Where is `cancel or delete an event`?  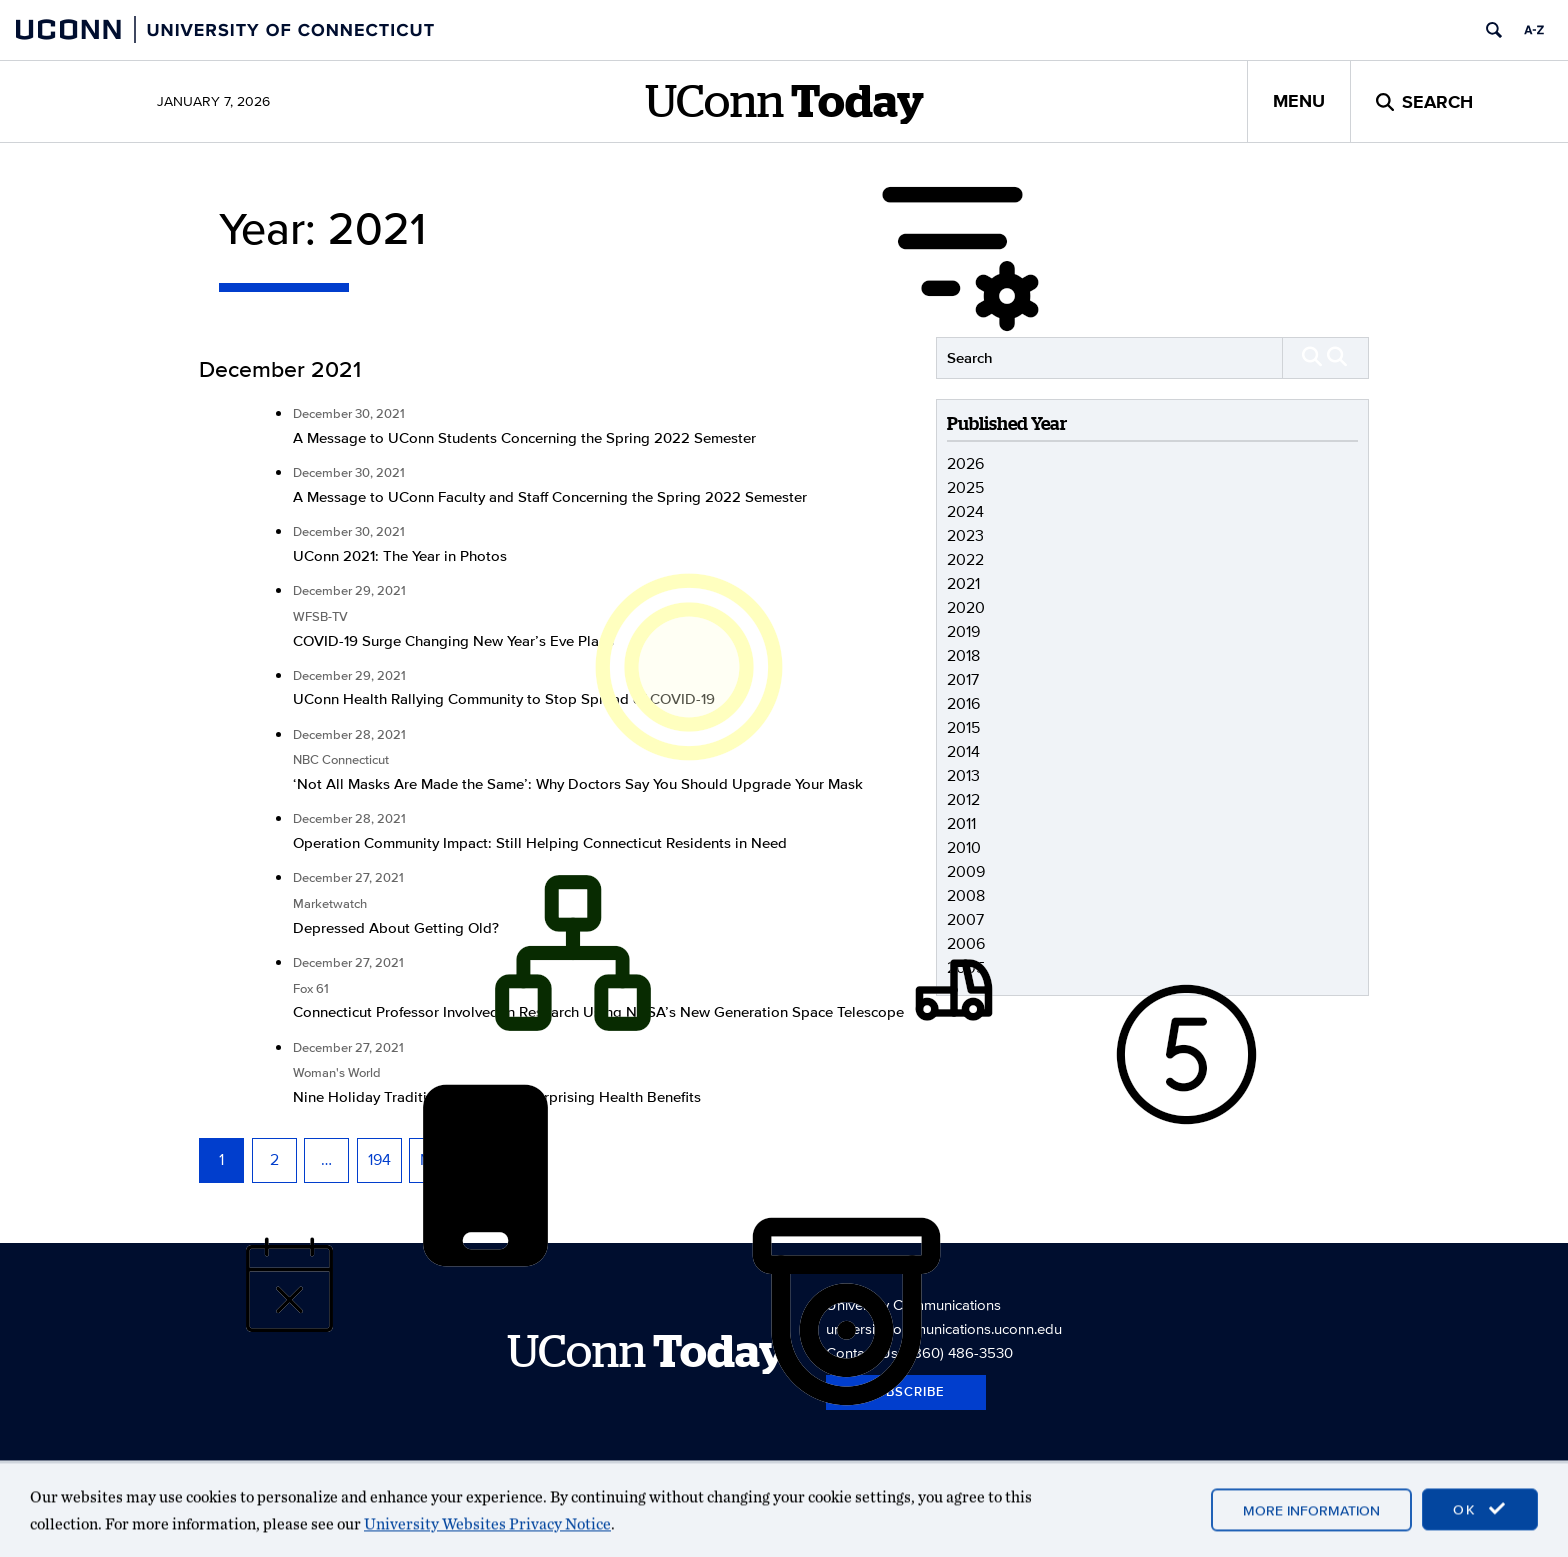
cancel or delete an event is located at coordinates (289, 1288).